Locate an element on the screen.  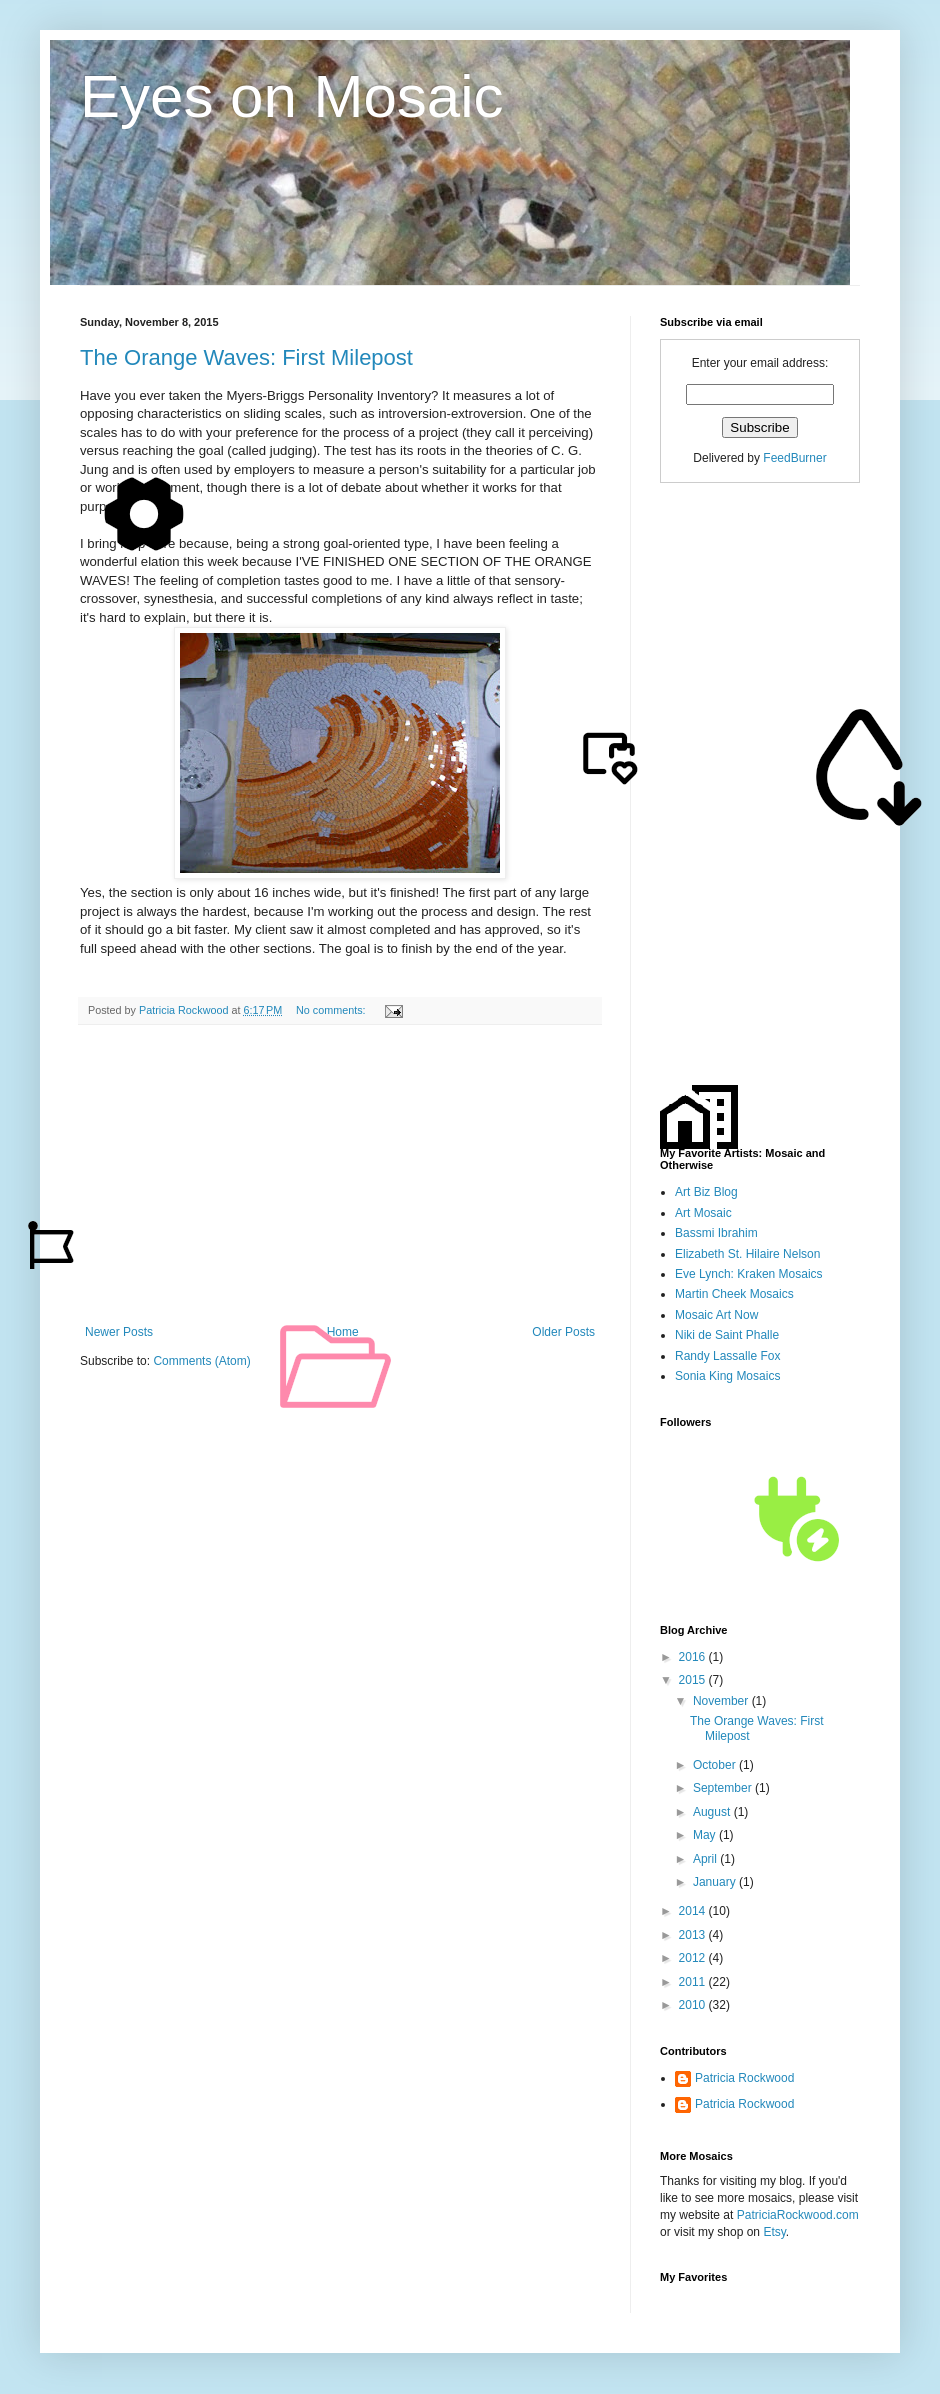
favorite or like a connected device is located at coordinates (609, 756).